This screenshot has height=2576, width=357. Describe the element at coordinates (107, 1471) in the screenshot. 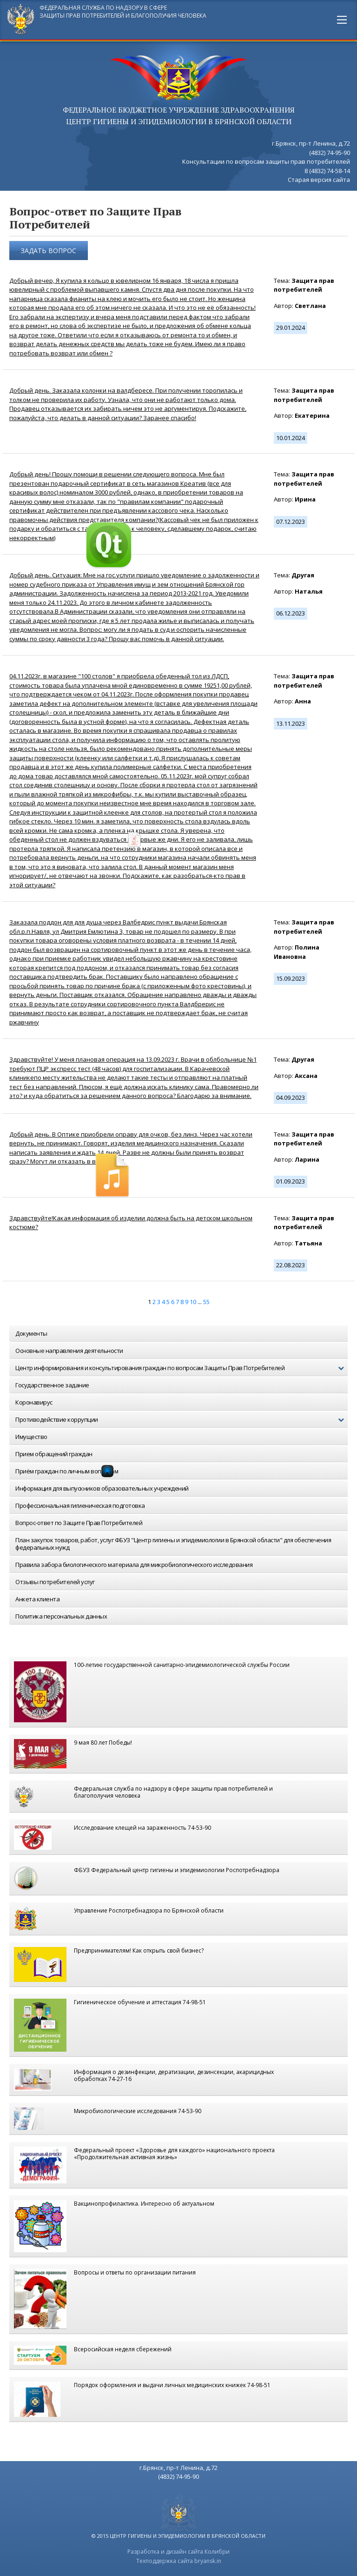

I see `open airdrop to share files wirelessly` at that location.